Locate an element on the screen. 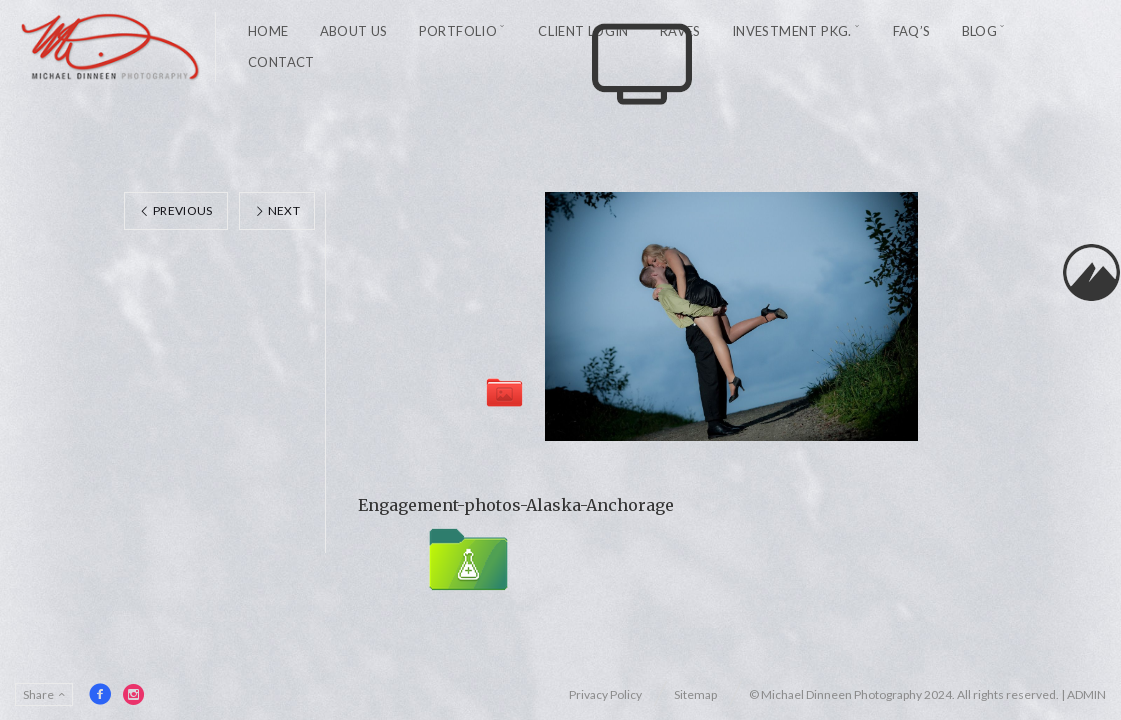 Image resolution: width=1121 pixels, height=720 pixels. folder for science or chemistry-related files is located at coordinates (468, 561).